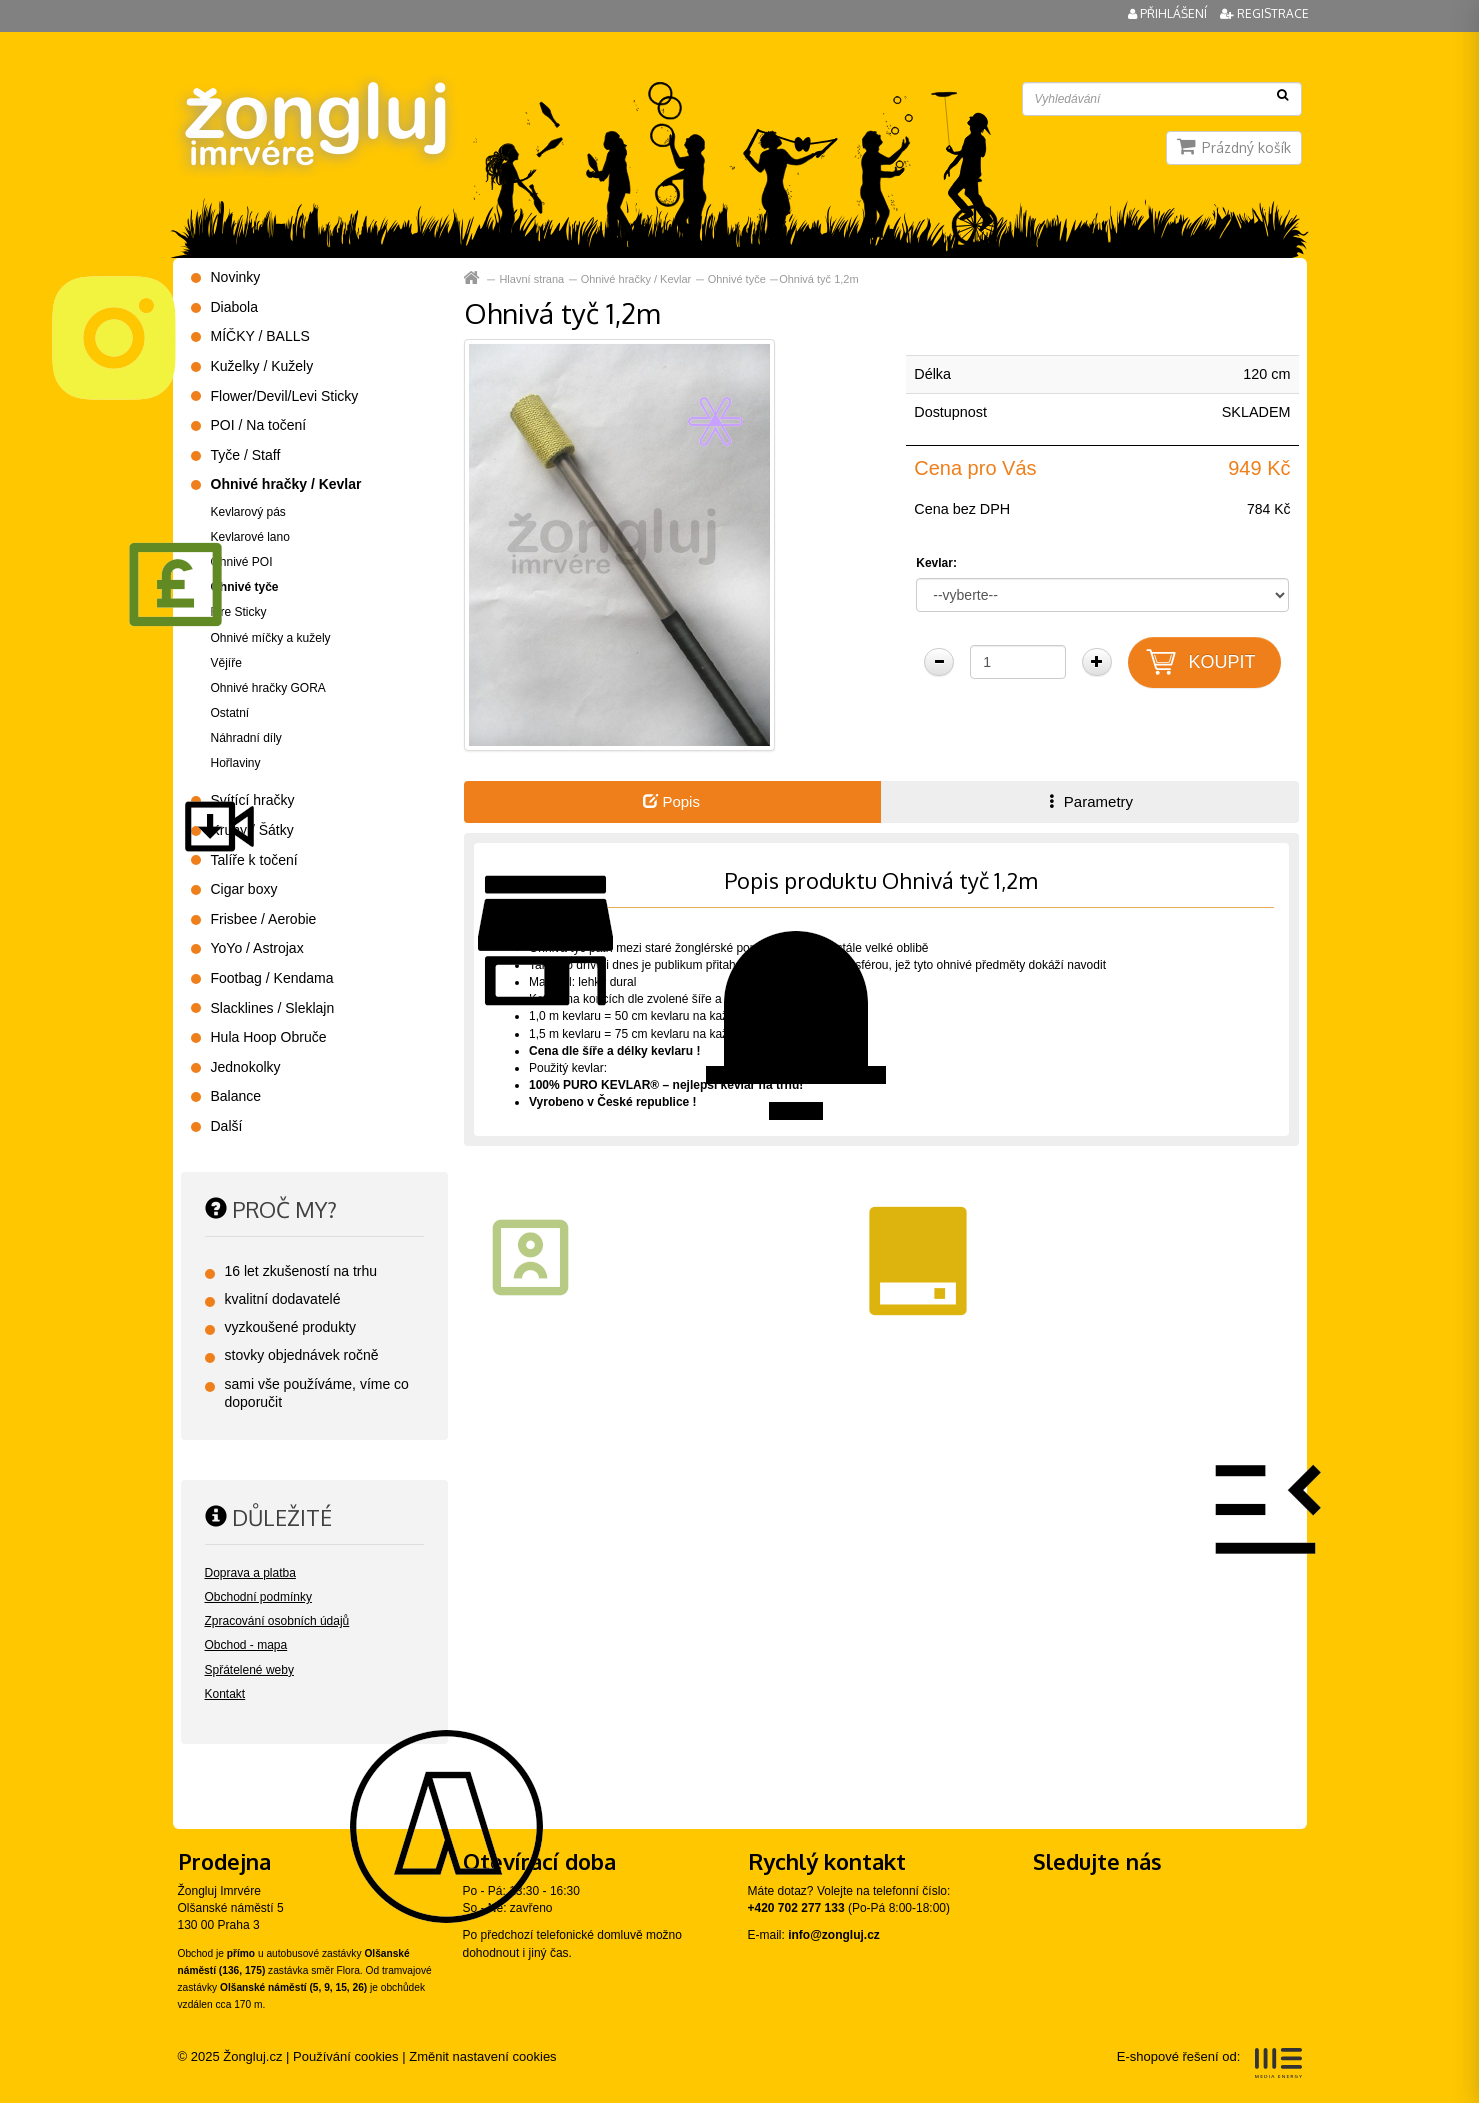 Image resolution: width=1479 pixels, height=2103 pixels. Describe the element at coordinates (530, 1257) in the screenshot. I see `view account profile` at that location.